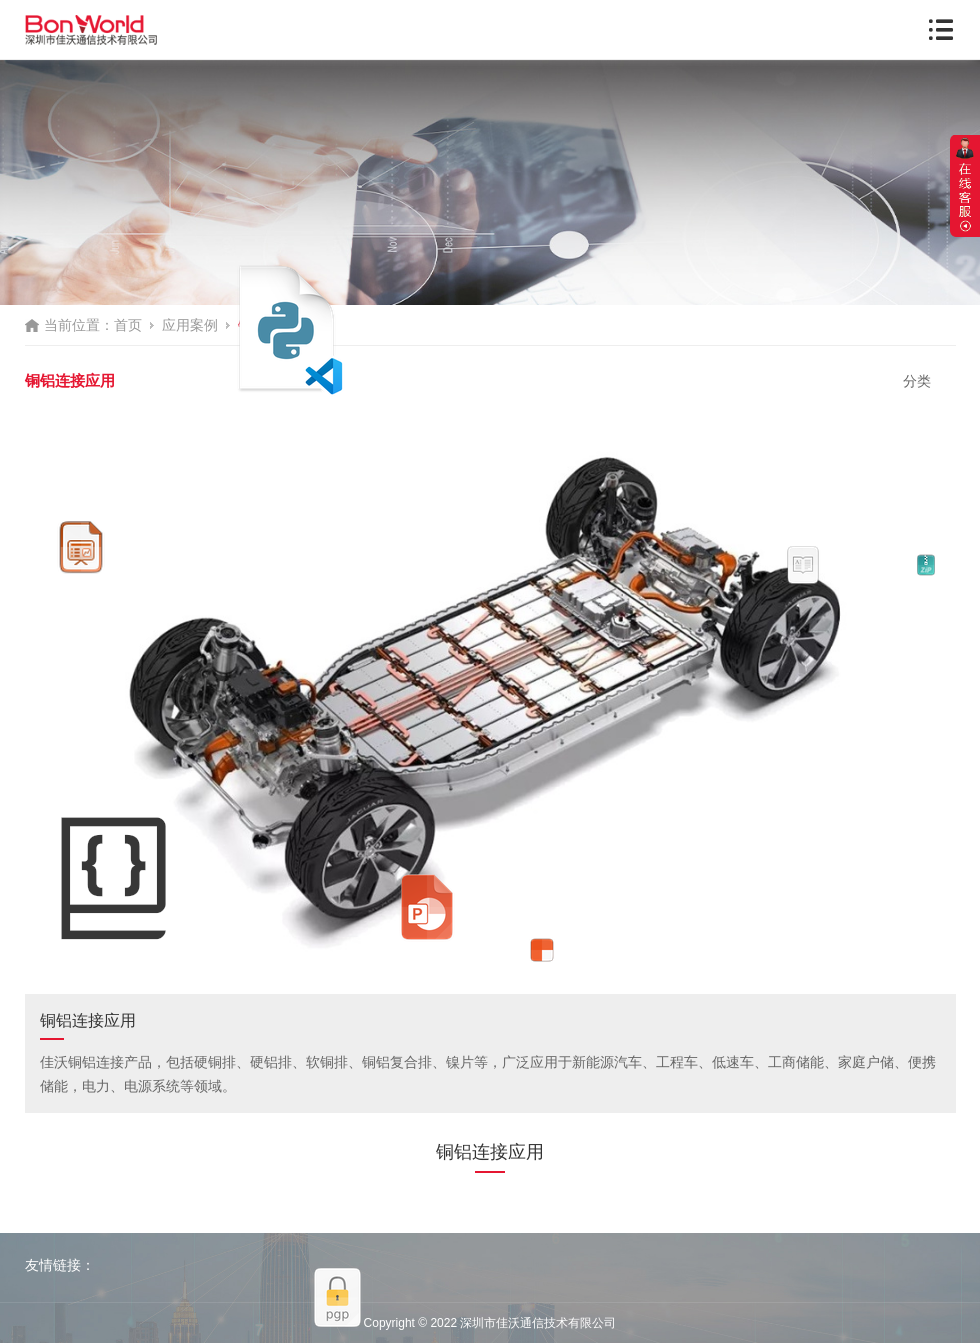 Image resolution: width=980 pixels, height=1343 pixels. Describe the element at coordinates (113, 878) in the screenshot. I see `open developer documentation` at that location.